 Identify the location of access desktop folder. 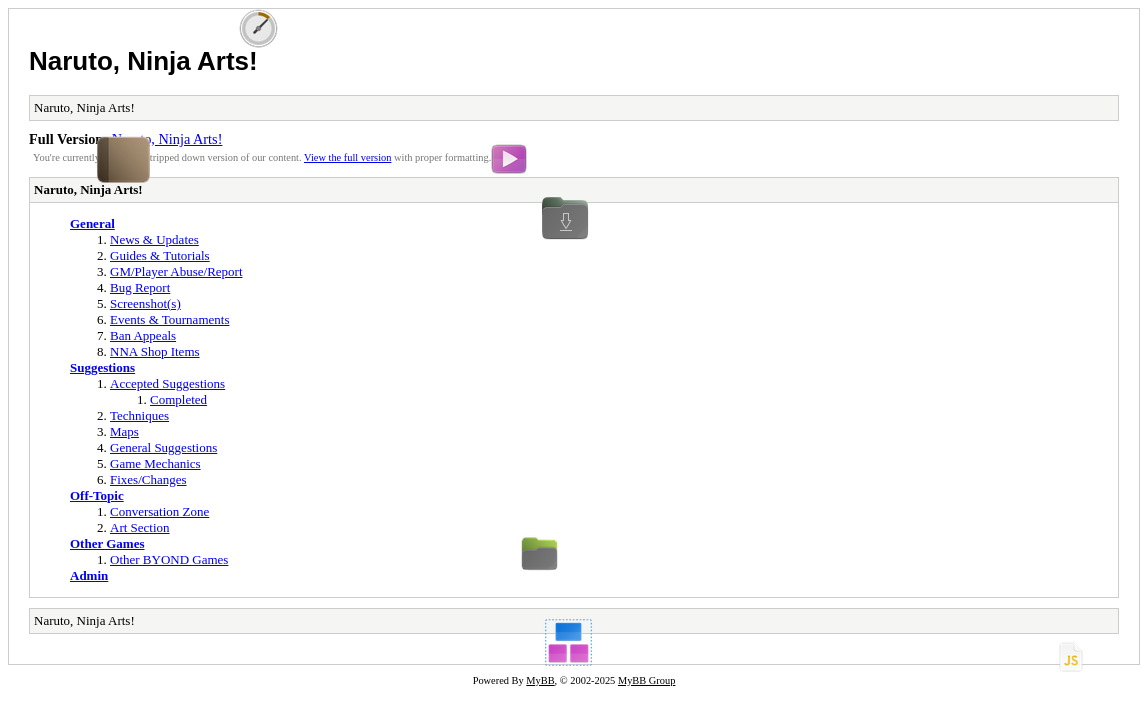
(123, 158).